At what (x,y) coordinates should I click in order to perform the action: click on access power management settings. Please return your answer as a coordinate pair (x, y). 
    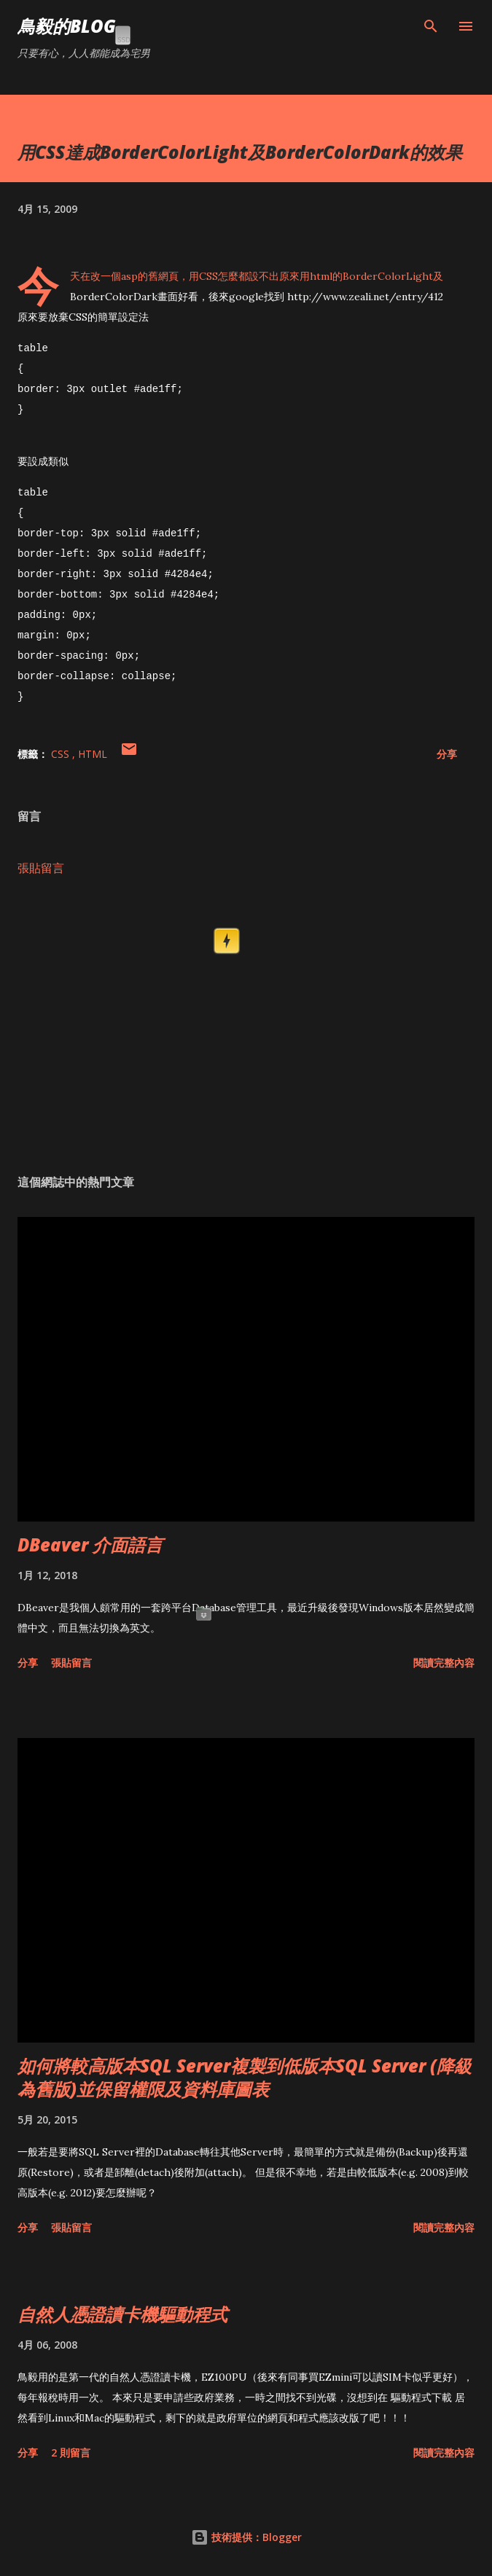
    Looking at the image, I should click on (227, 941).